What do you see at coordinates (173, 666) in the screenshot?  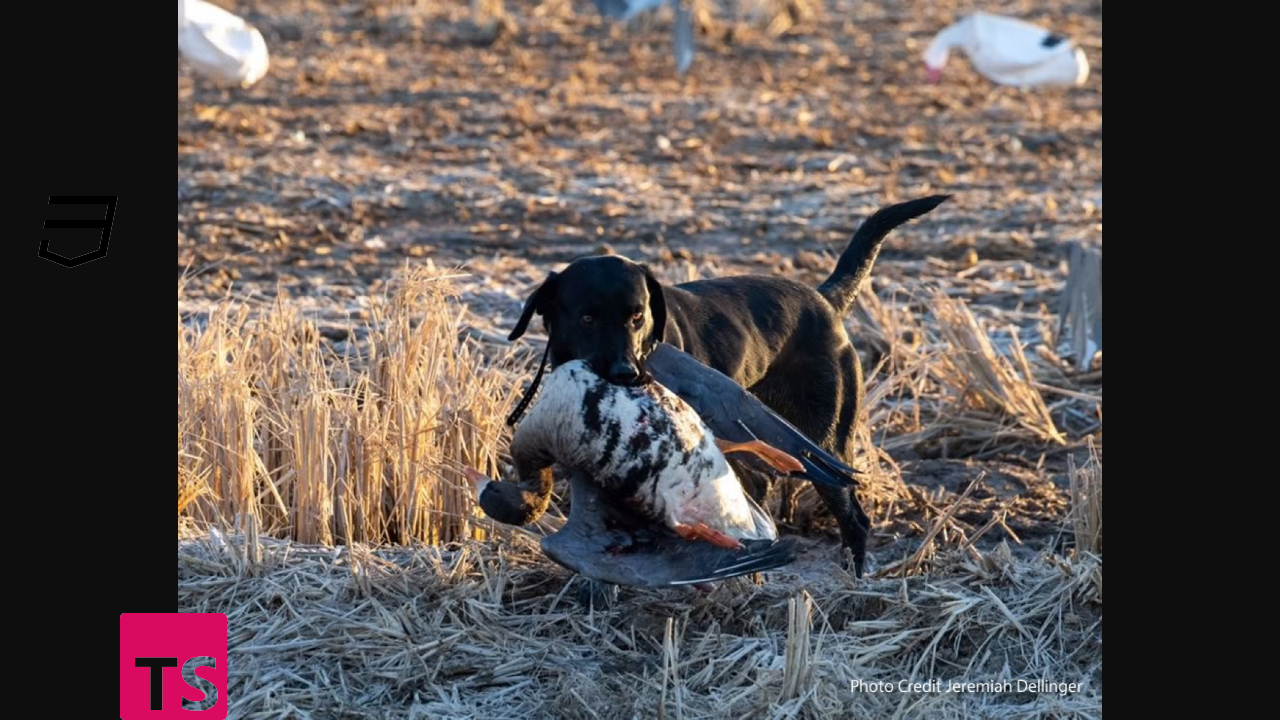 I see `typescript programming language logo` at bounding box center [173, 666].